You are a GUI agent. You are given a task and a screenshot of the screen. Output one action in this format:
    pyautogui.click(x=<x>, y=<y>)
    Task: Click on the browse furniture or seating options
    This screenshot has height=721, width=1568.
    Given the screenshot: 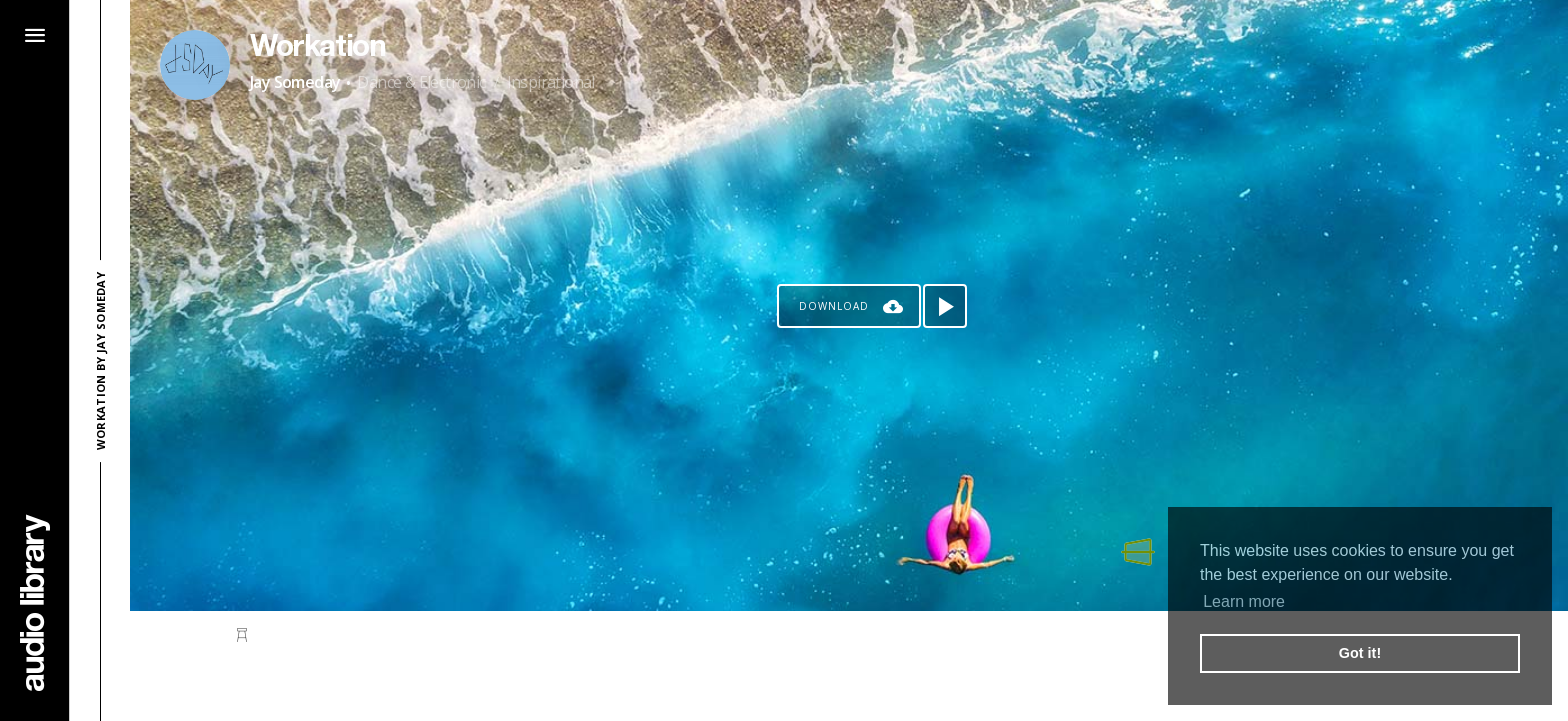 What is the action you would take?
    pyautogui.click(x=242, y=635)
    